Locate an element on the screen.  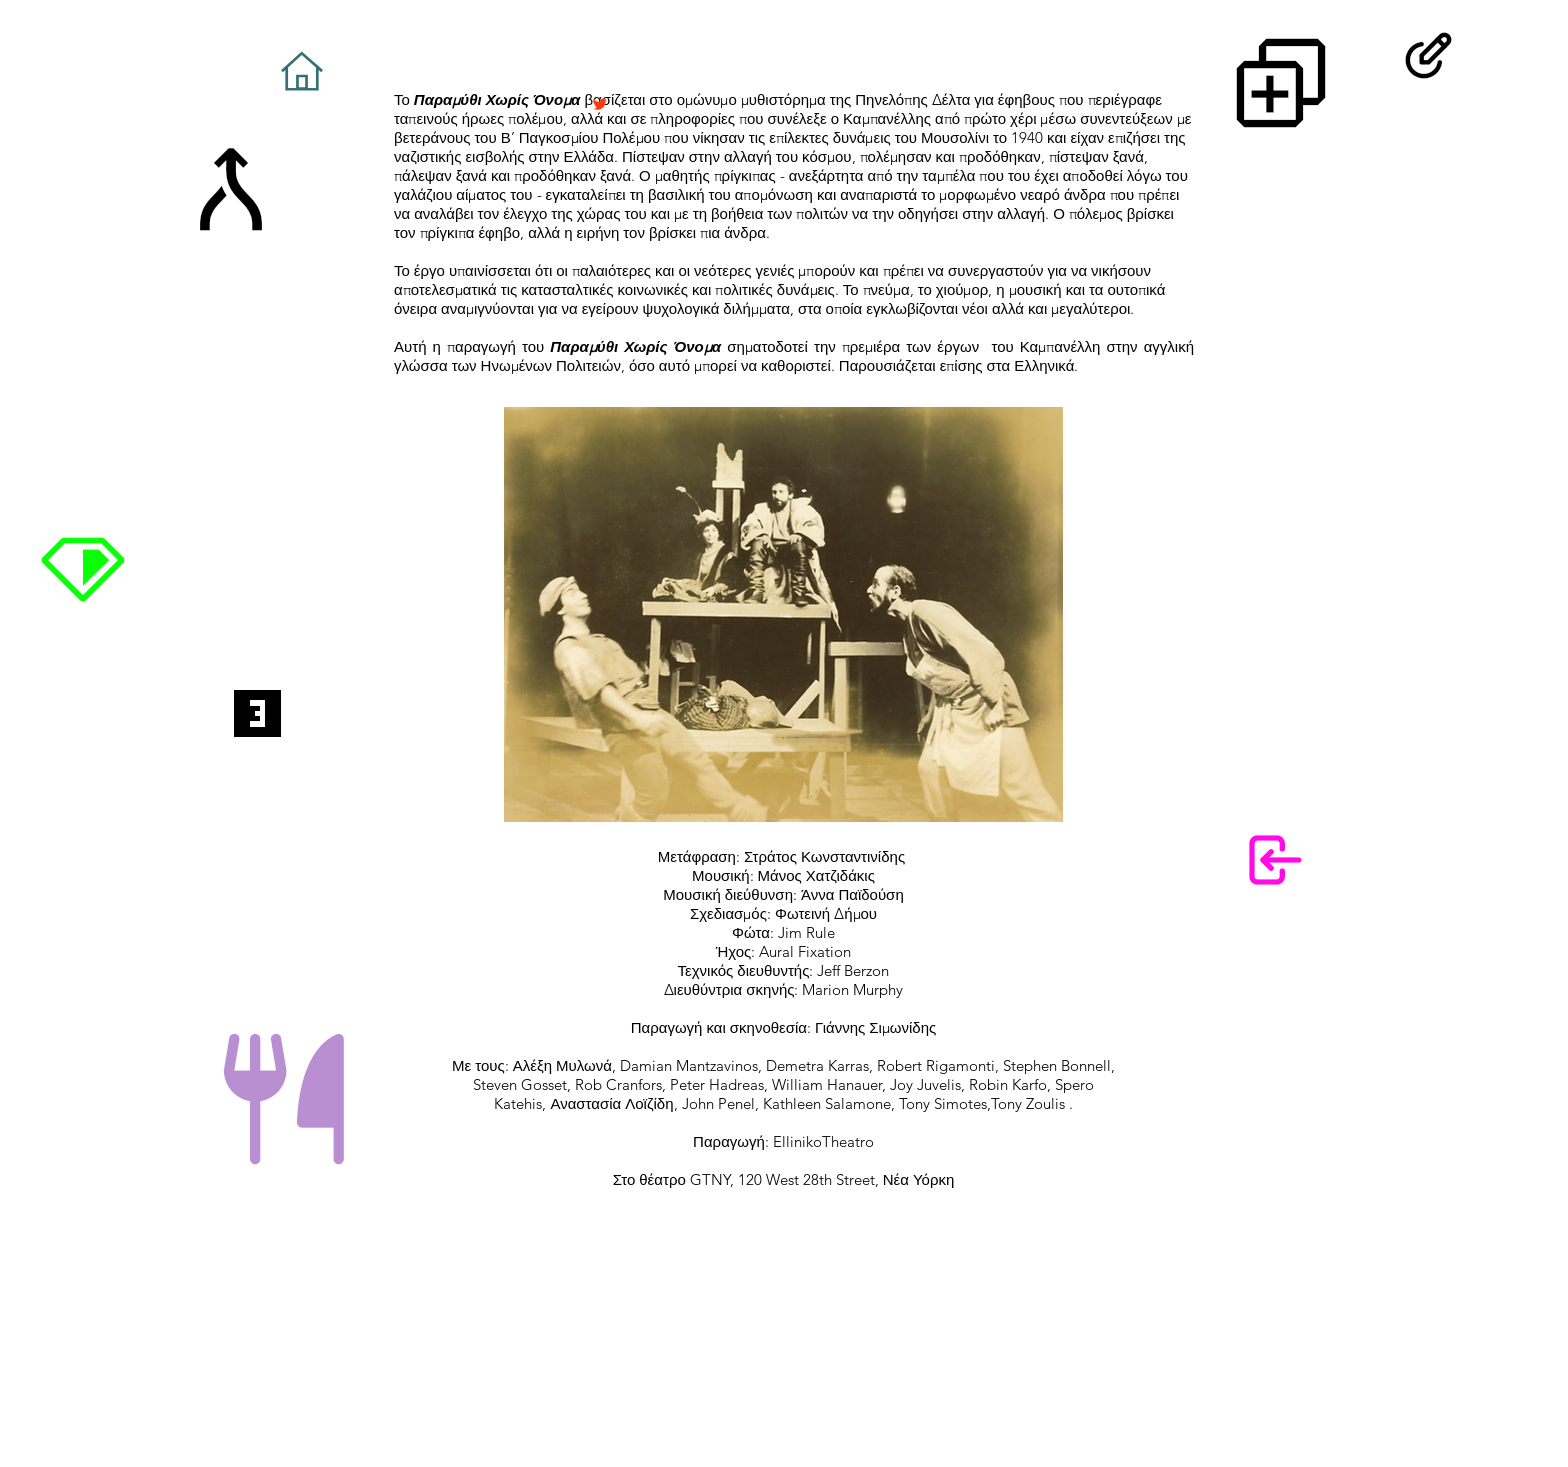
edit your profile or settings is located at coordinates (1428, 55).